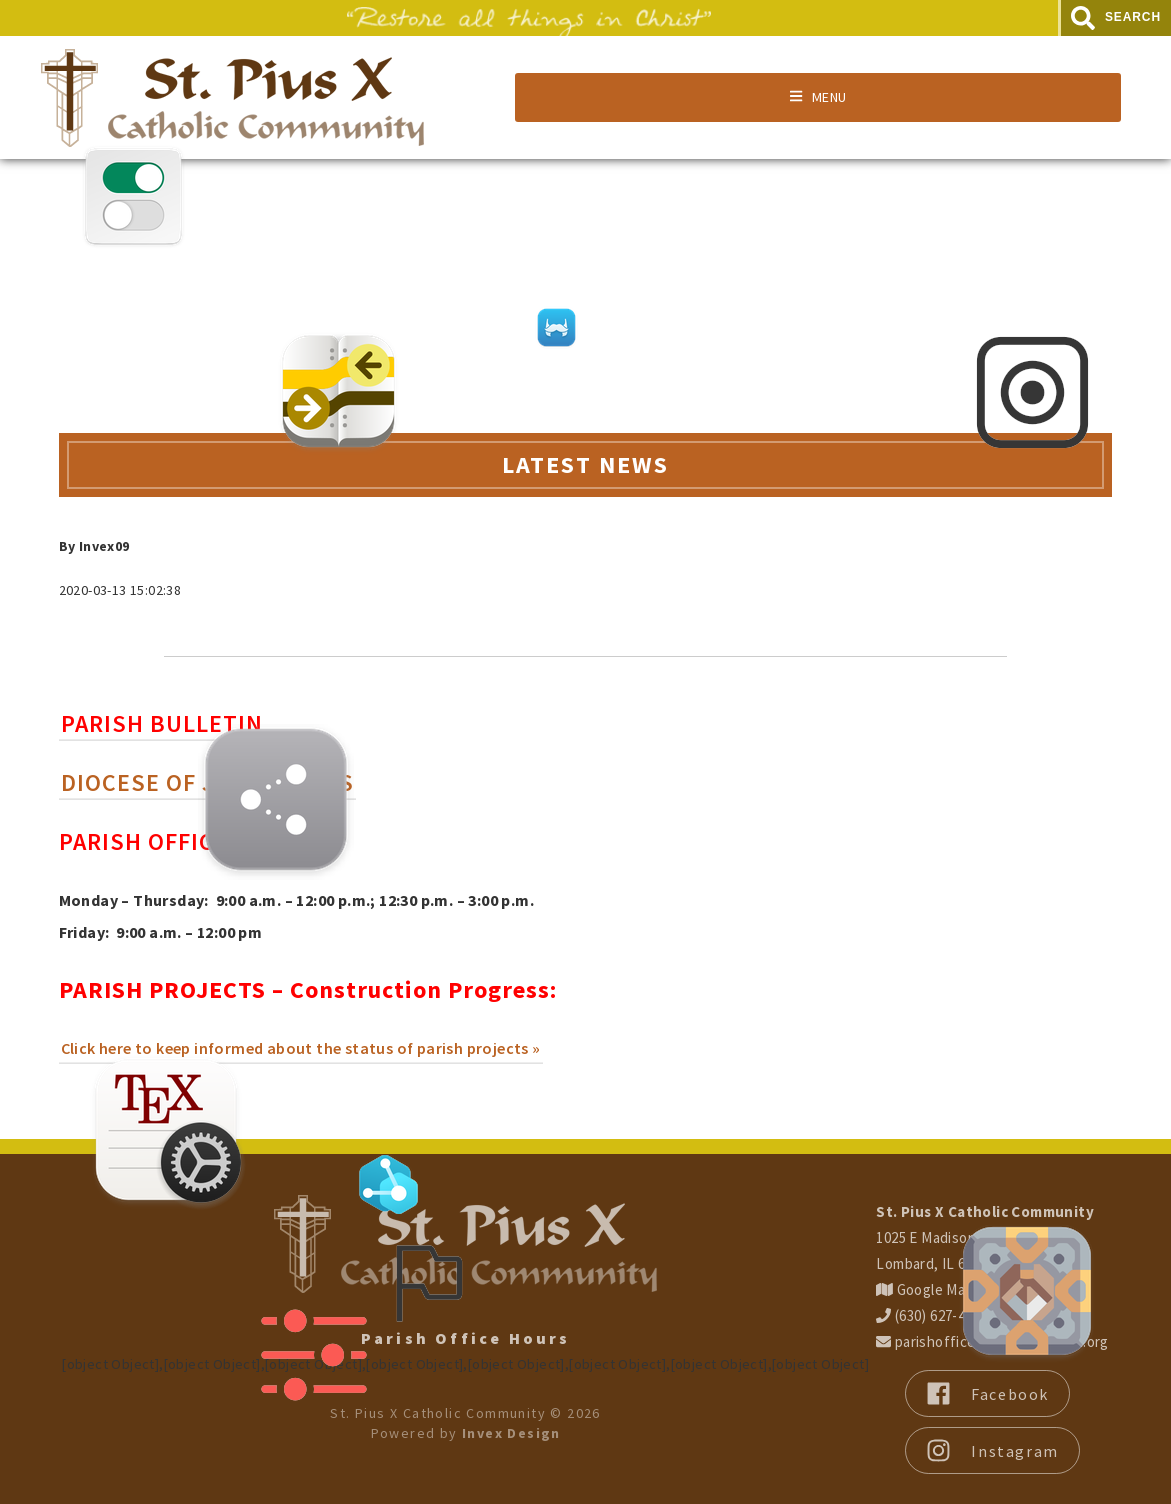 This screenshot has width=1171, height=1504. I want to click on open network sharing preferences, so click(276, 802).